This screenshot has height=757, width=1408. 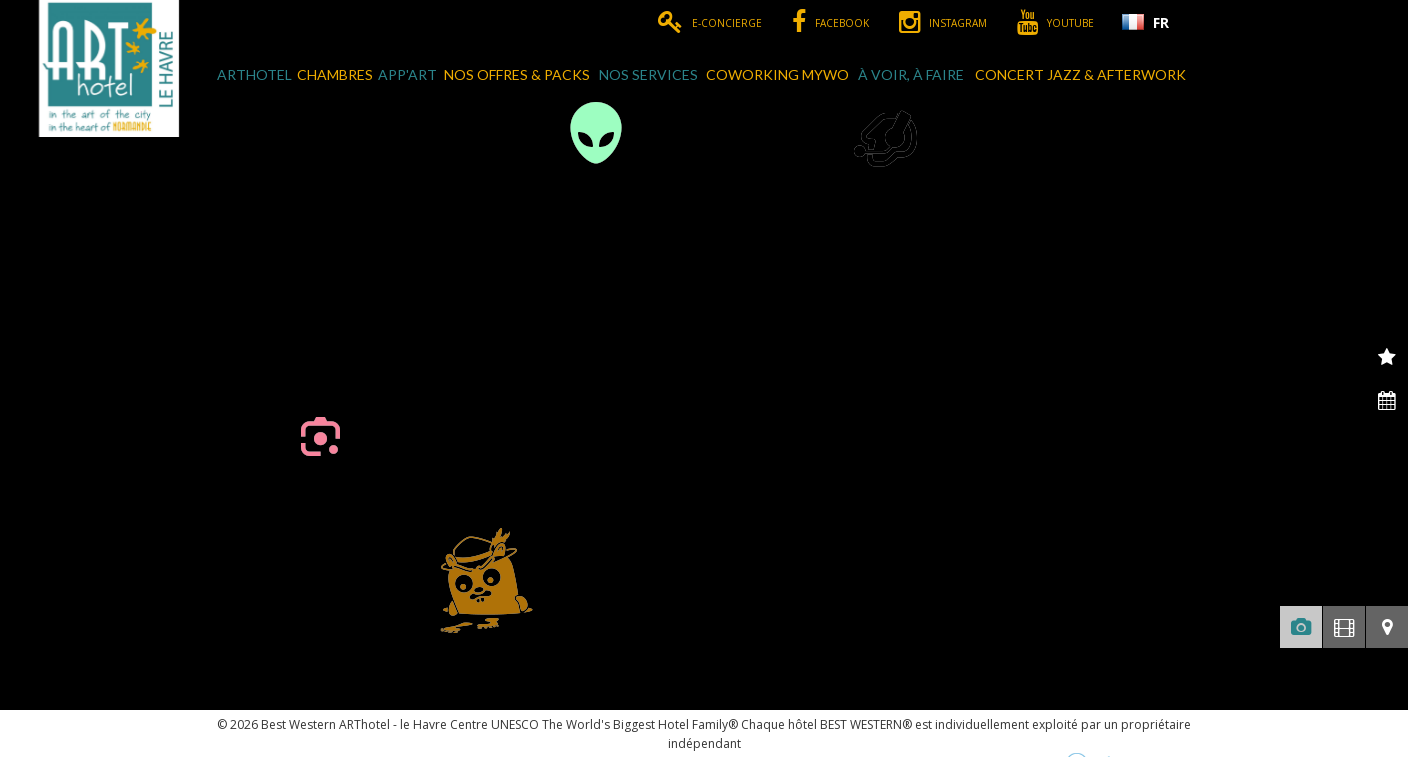 What do you see at coordinates (486, 580) in the screenshot?
I see `jaeger distributed tracing platform logo` at bounding box center [486, 580].